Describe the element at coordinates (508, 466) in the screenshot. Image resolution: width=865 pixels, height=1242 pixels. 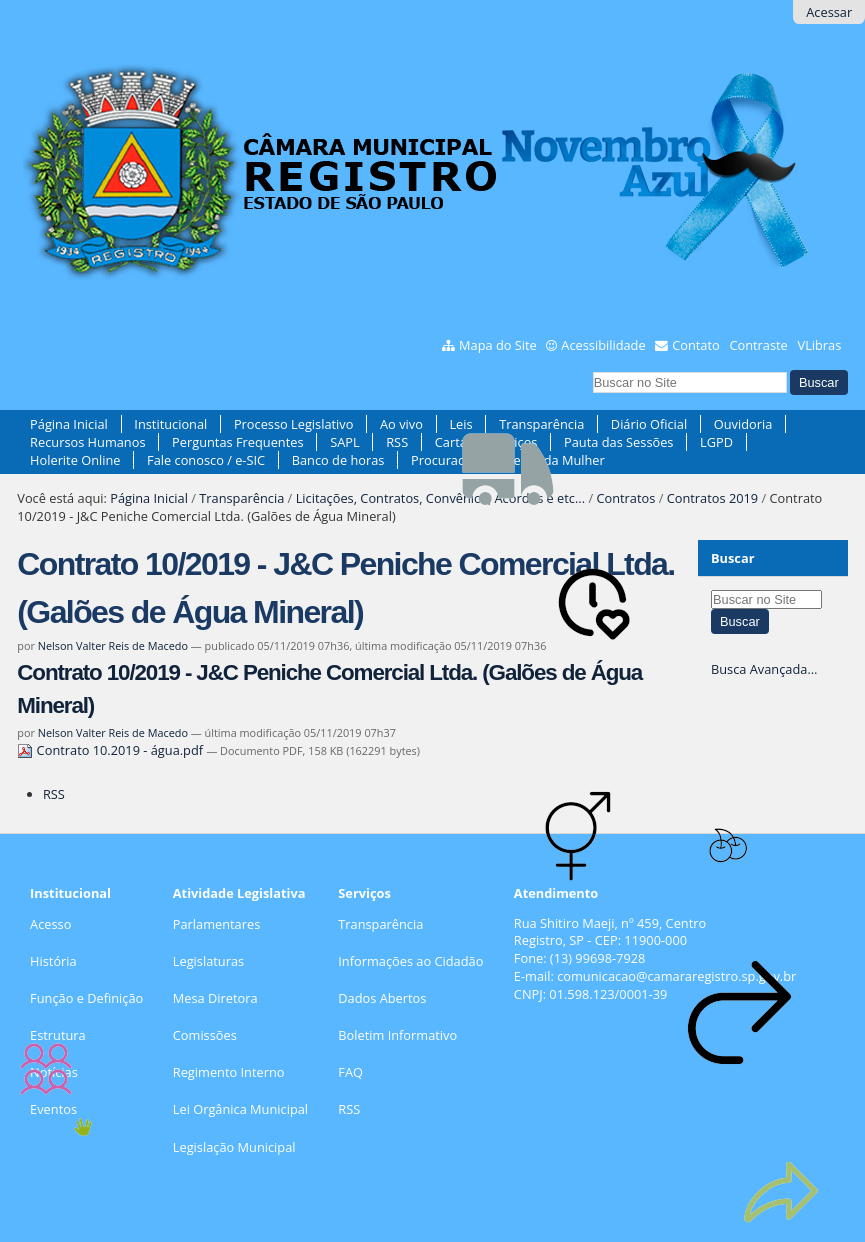
I see `track your delivery status` at that location.